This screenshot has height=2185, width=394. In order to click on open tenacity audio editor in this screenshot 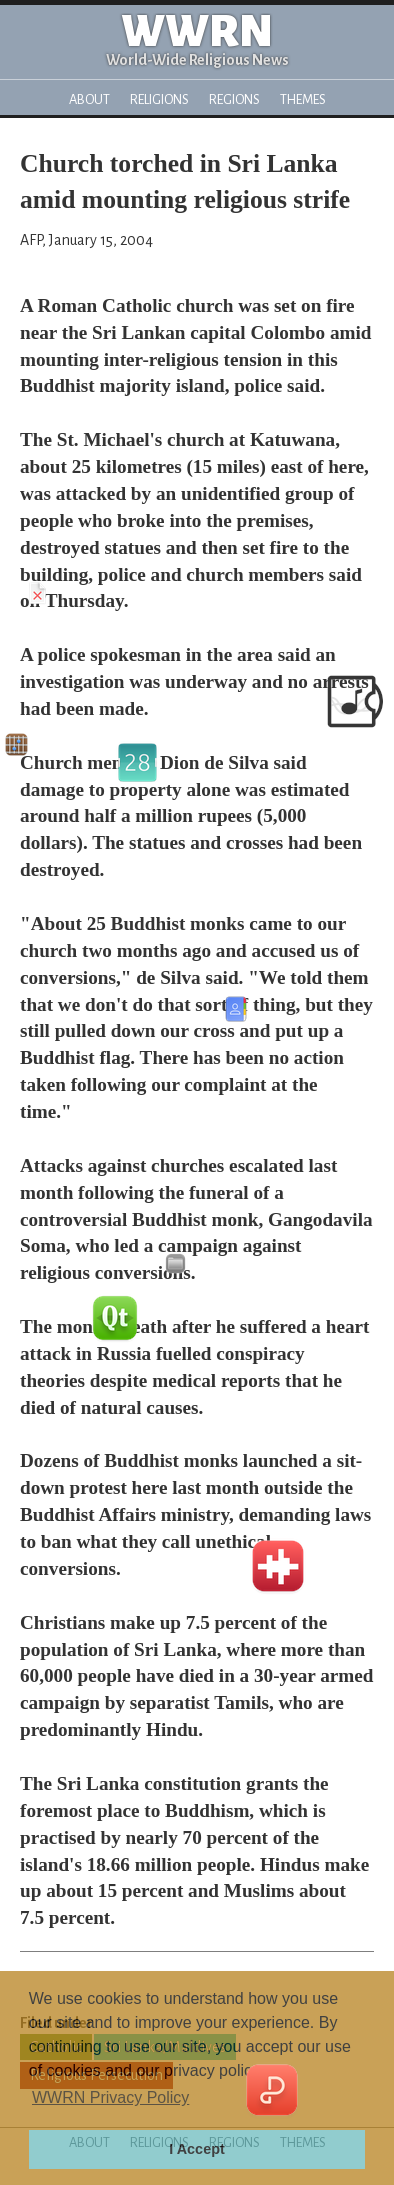, I will do `click(278, 1566)`.